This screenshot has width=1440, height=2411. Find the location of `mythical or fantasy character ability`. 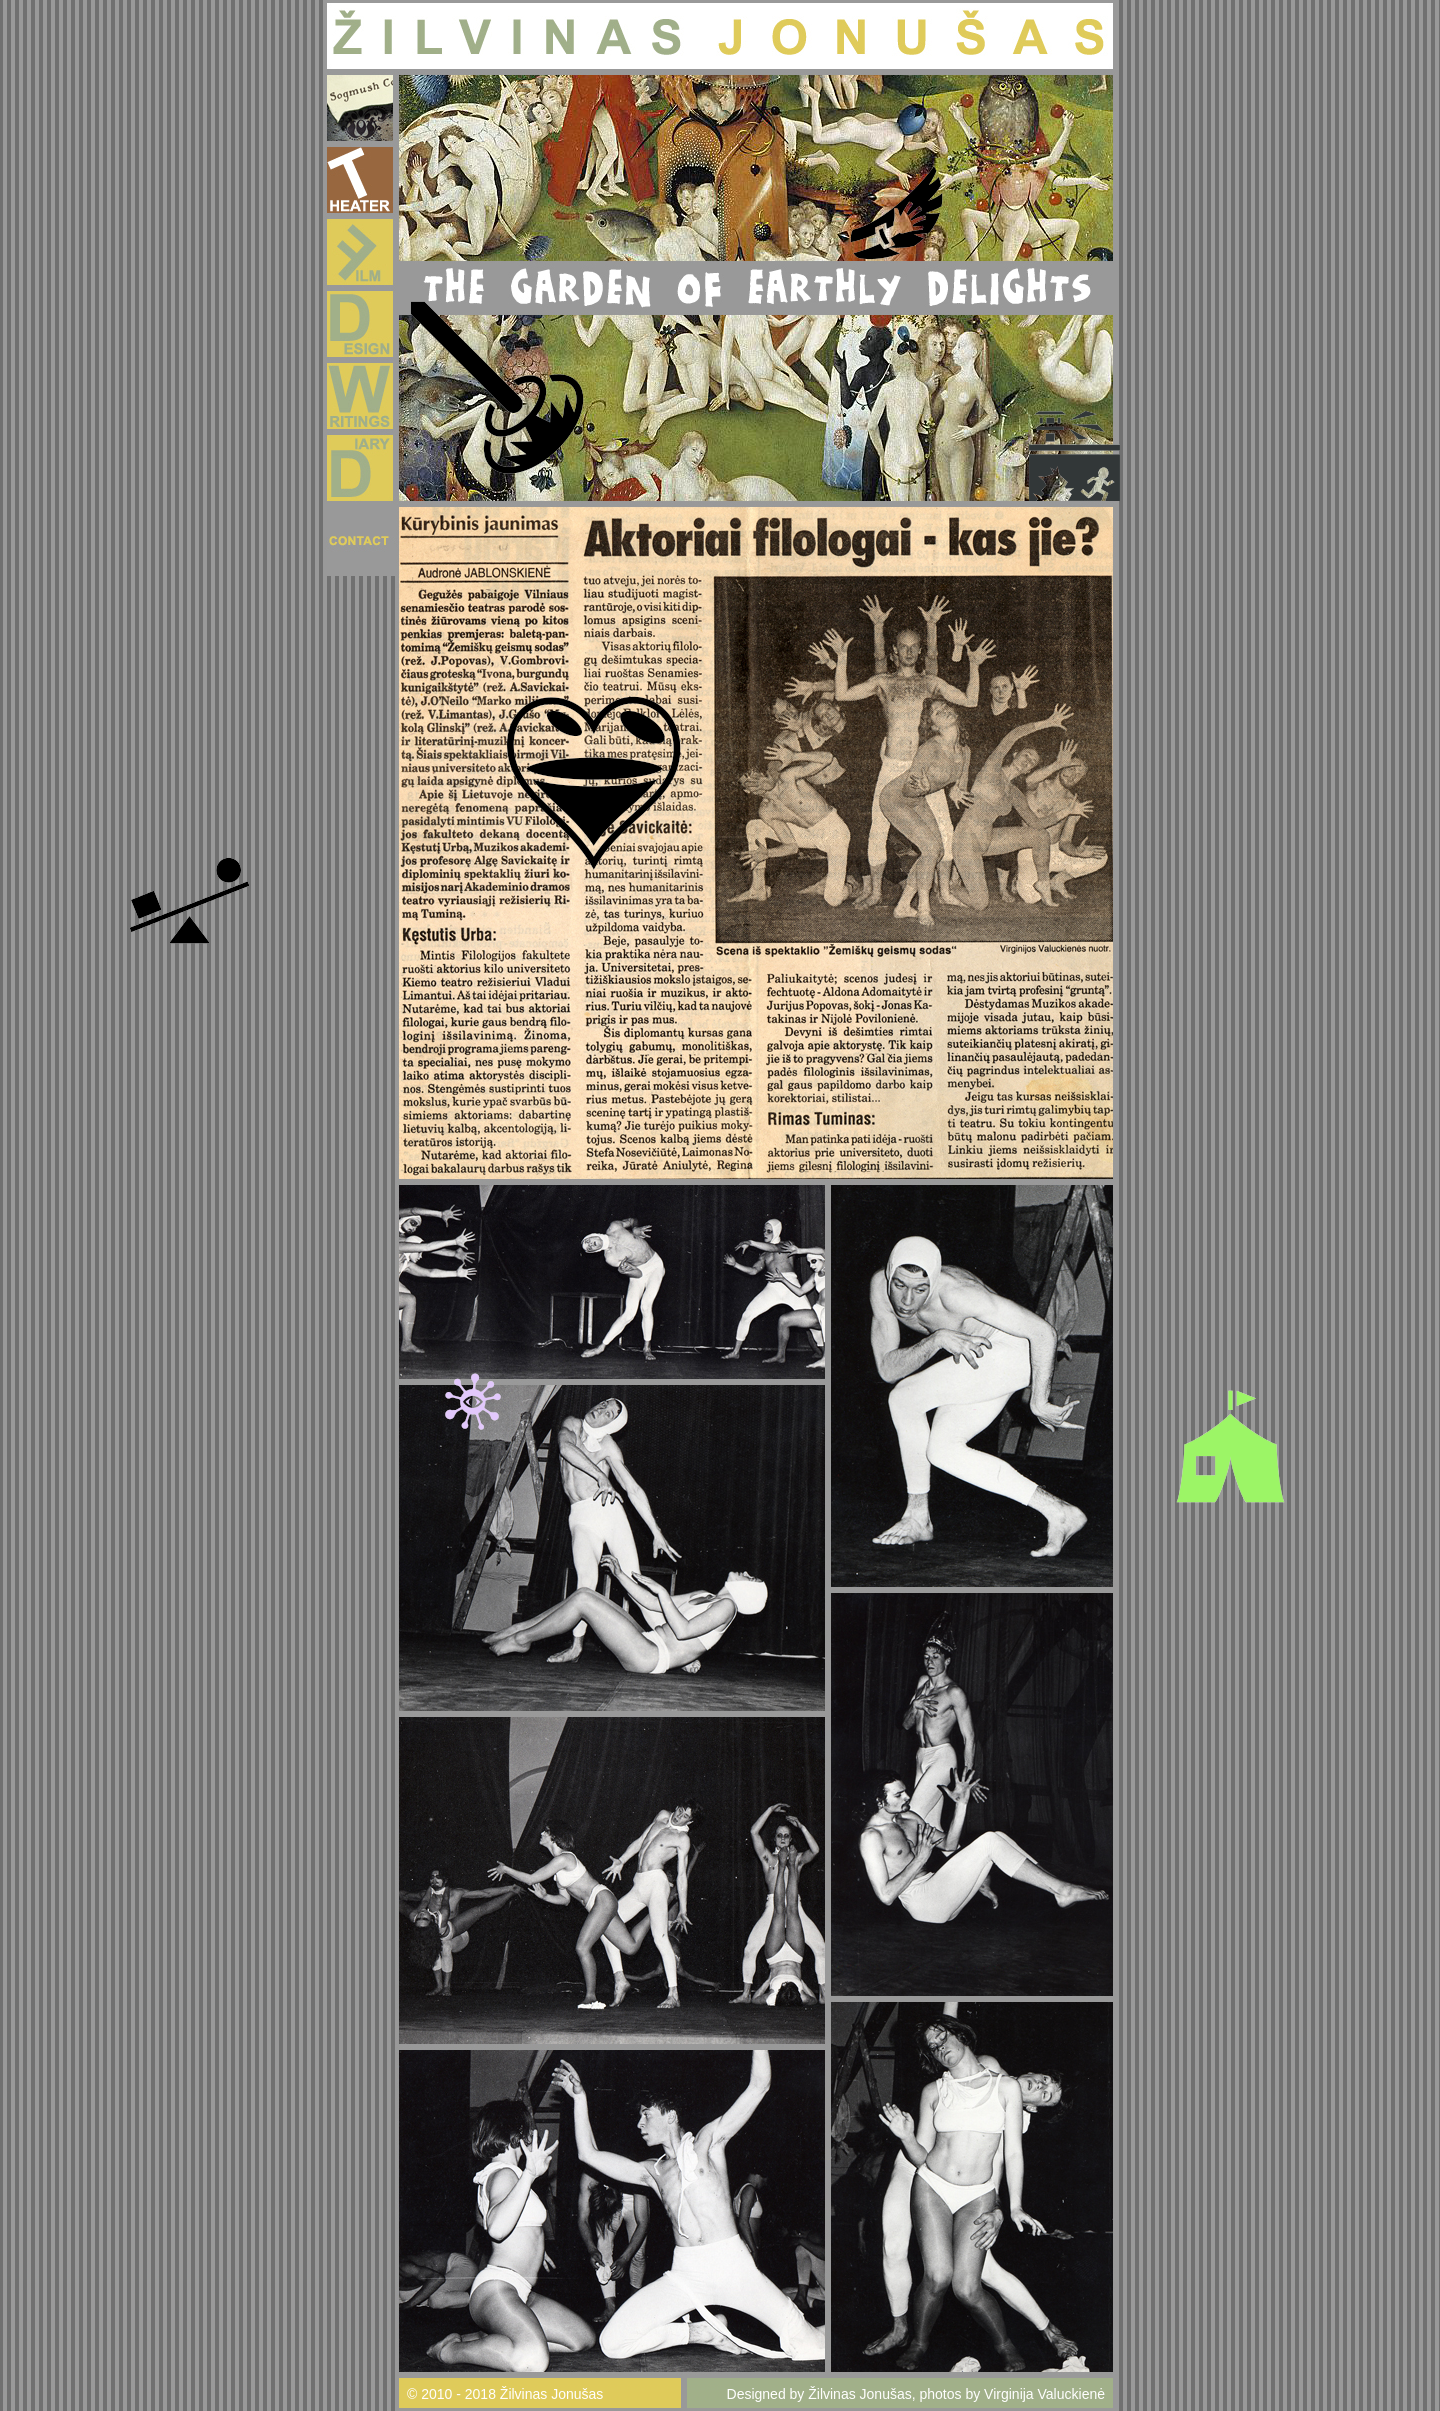

mythical or fantasy character ability is located at coordinates (896, 212).